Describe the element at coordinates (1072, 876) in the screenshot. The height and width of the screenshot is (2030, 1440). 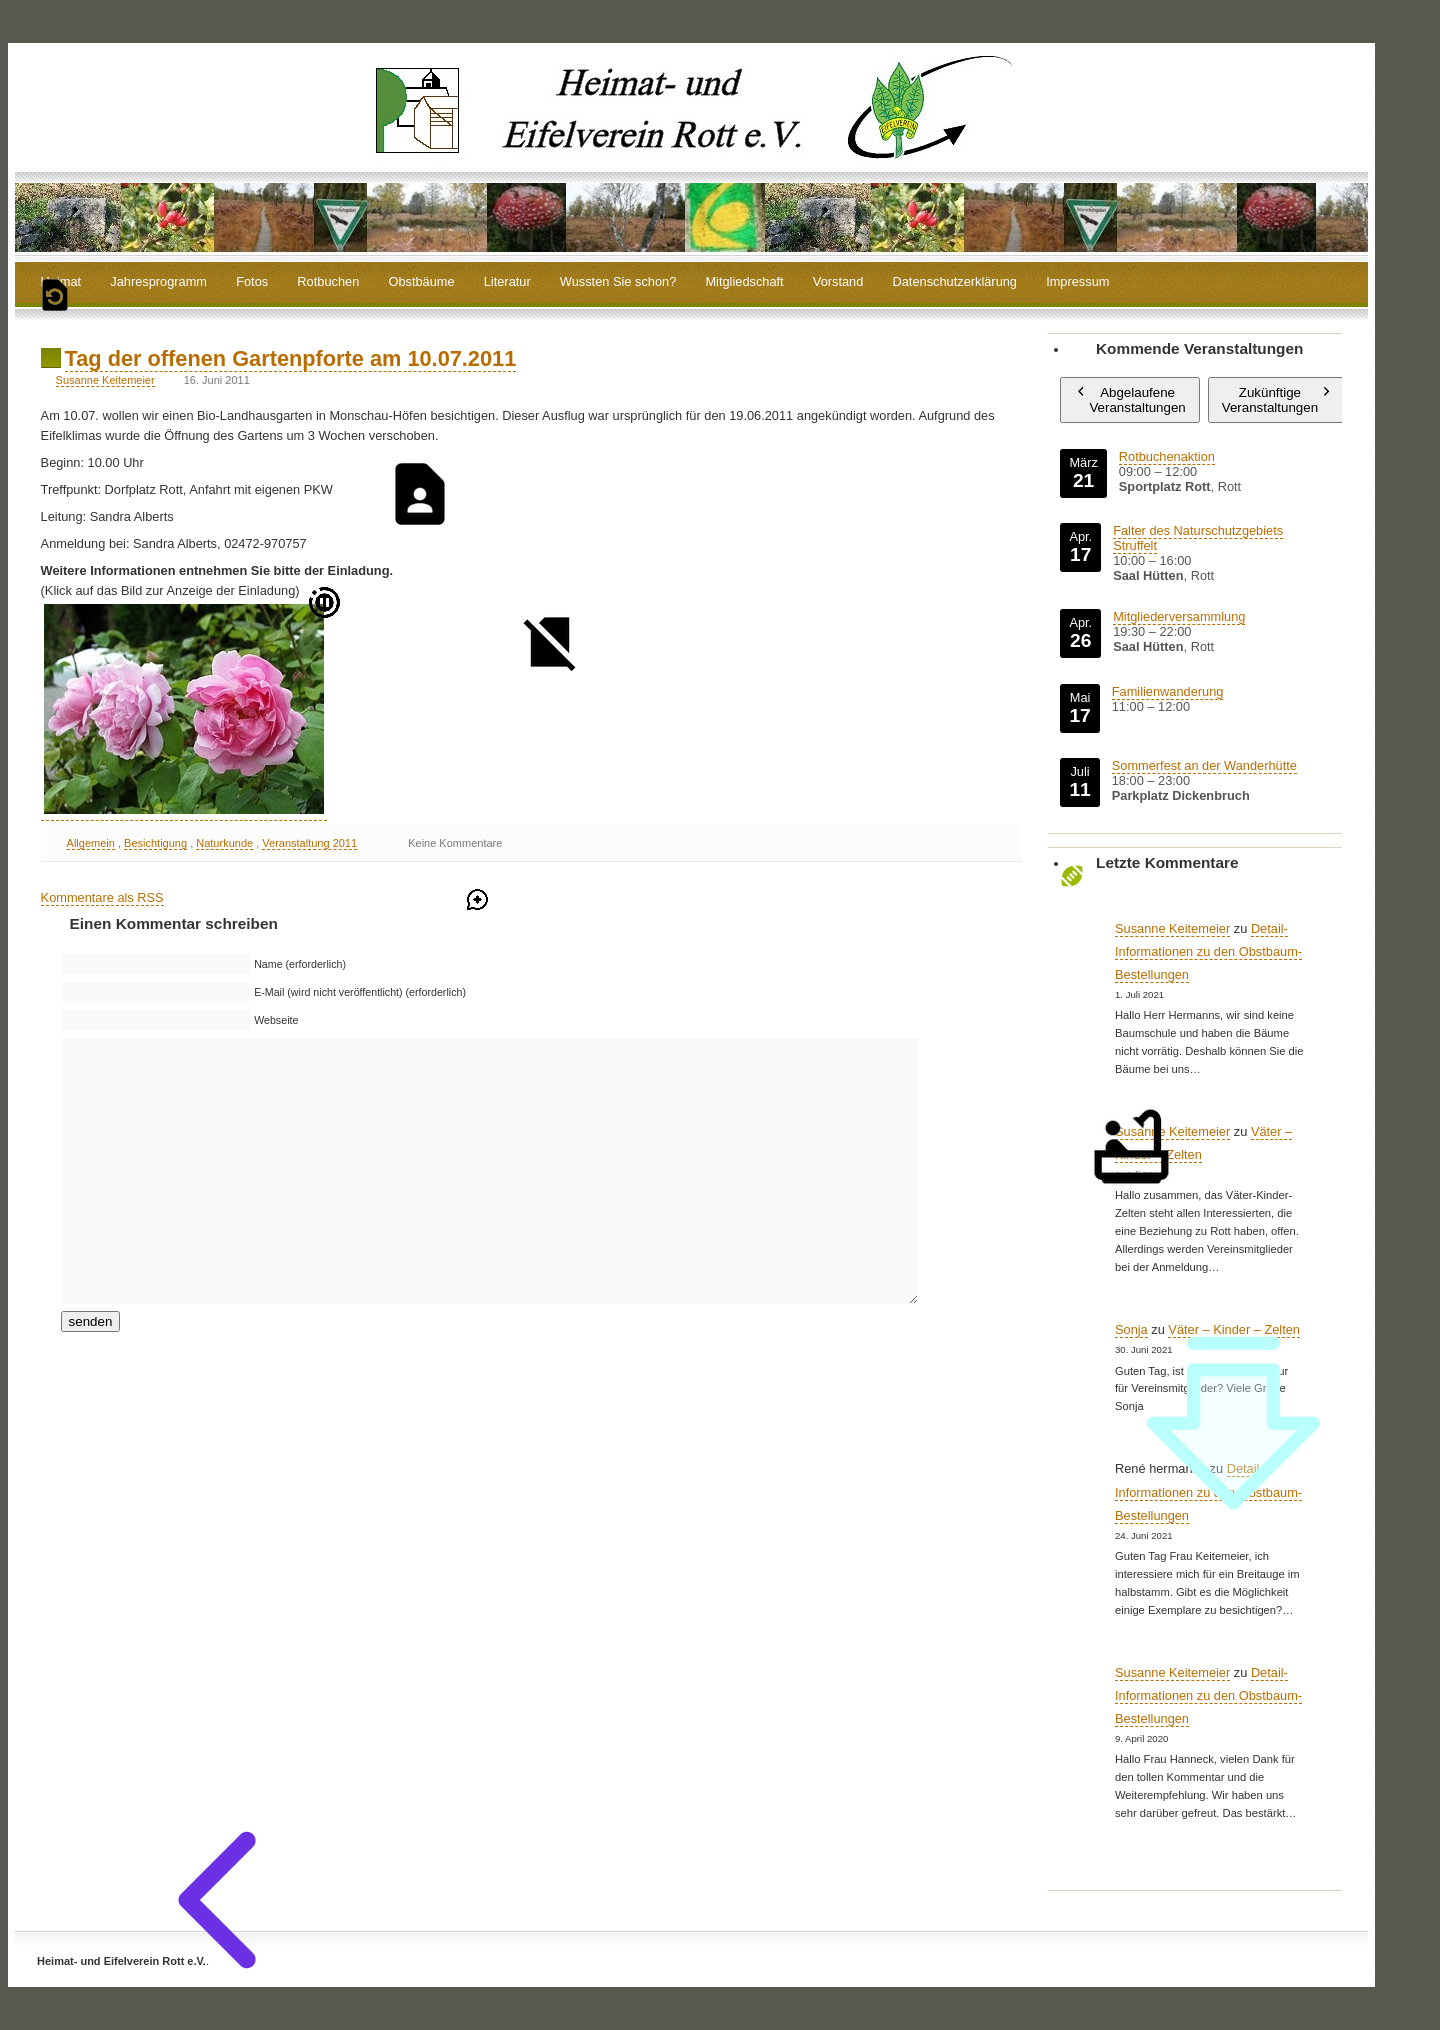
I see `access football or american sports content` at that location.